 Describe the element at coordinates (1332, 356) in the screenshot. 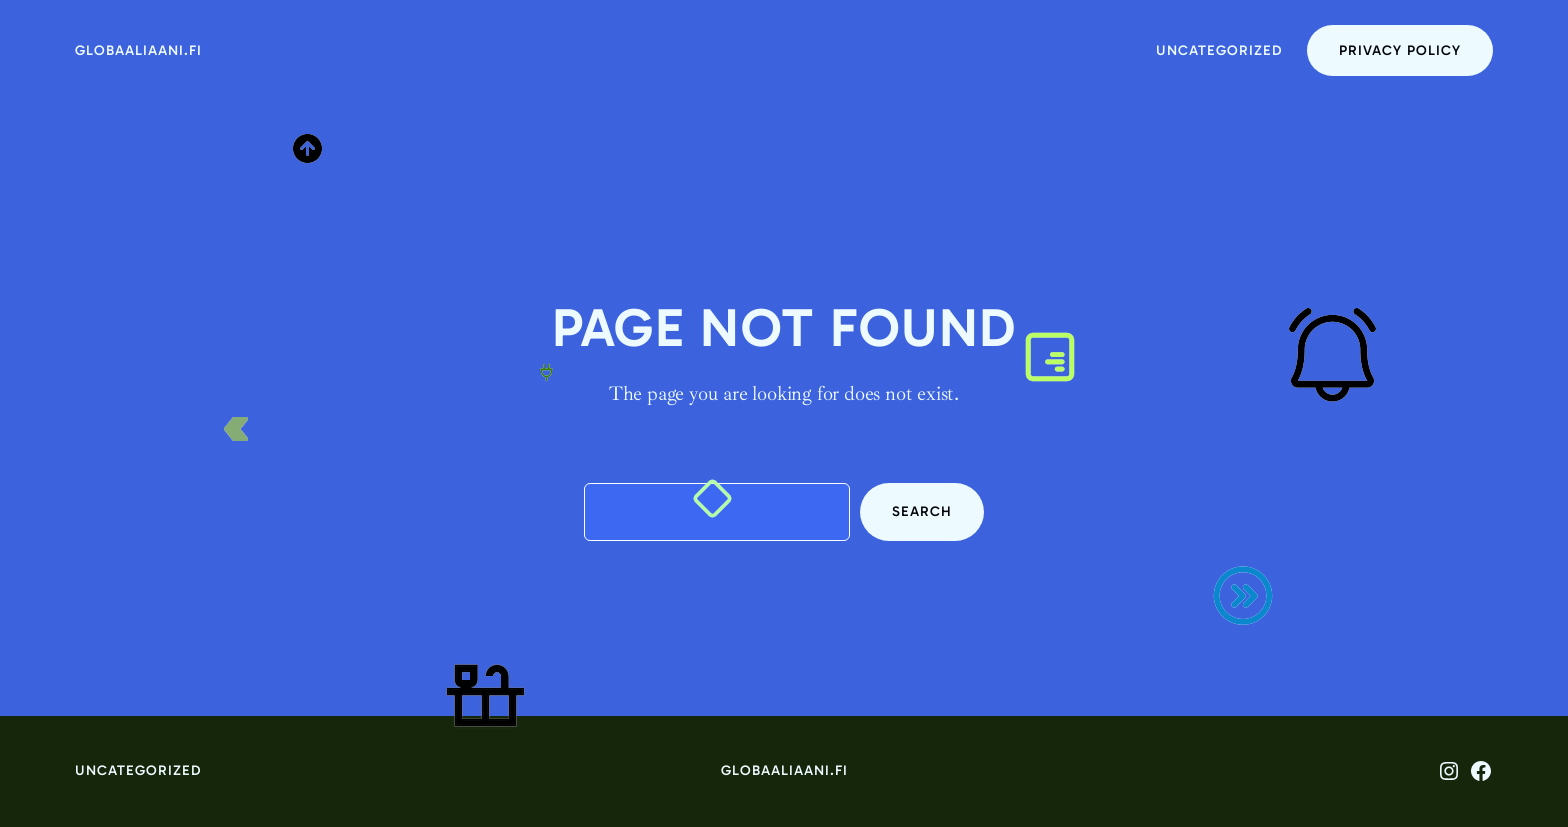

I see `view notifications` at that location.